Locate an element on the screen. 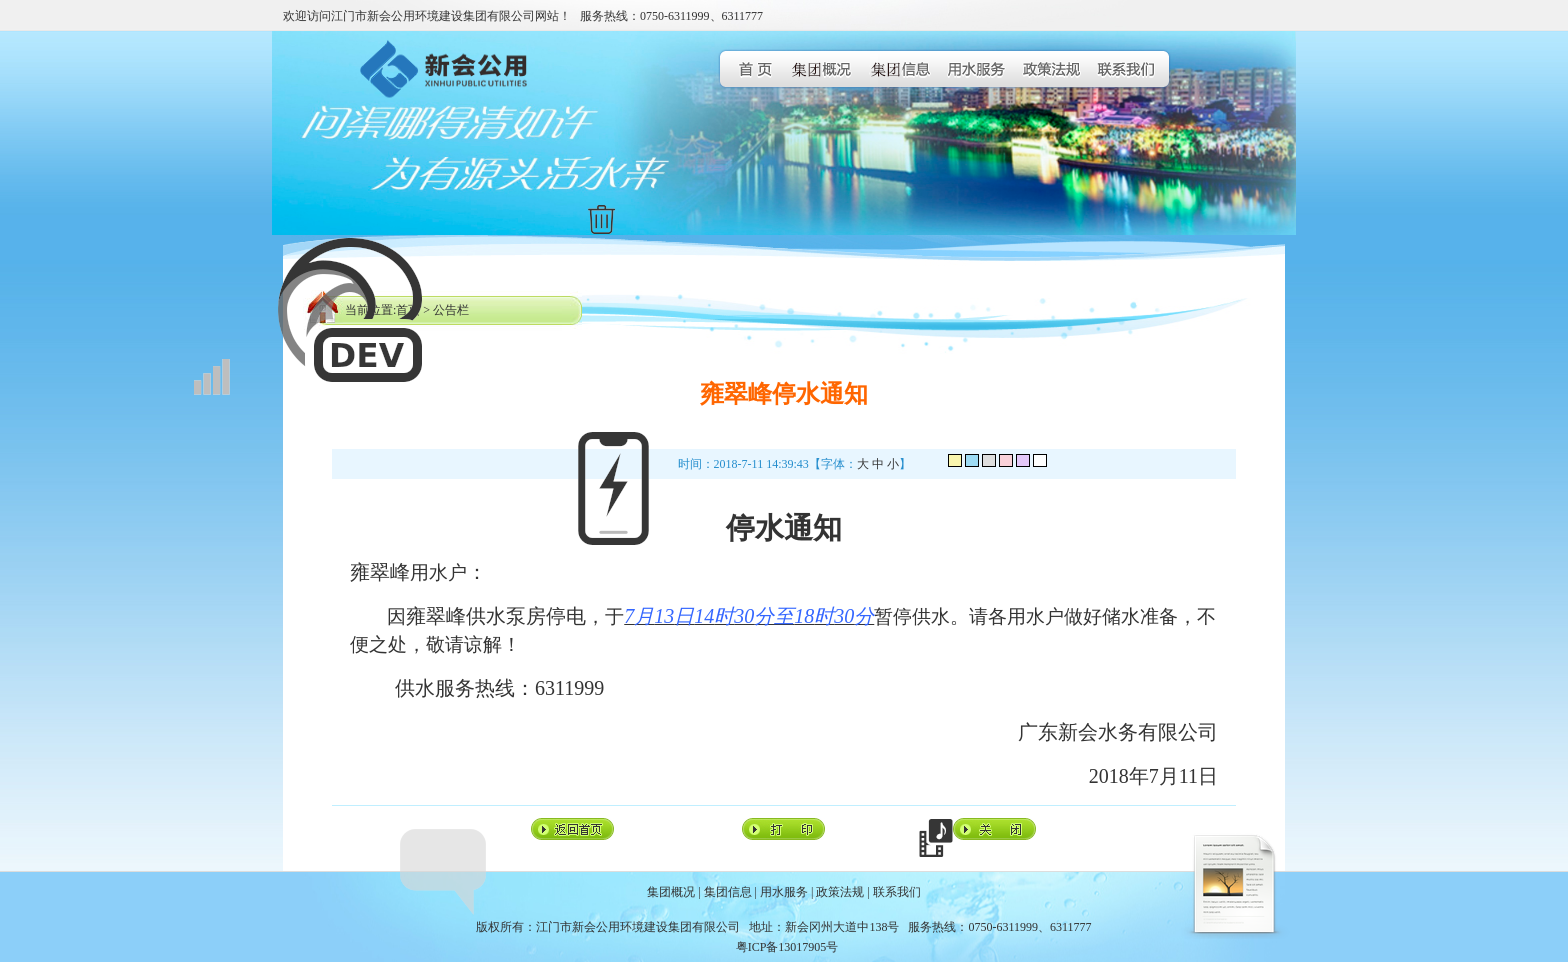 The width and height of the screenshot is (1568, 962). indicates user is available to chat is located at coordinates (443, 872).